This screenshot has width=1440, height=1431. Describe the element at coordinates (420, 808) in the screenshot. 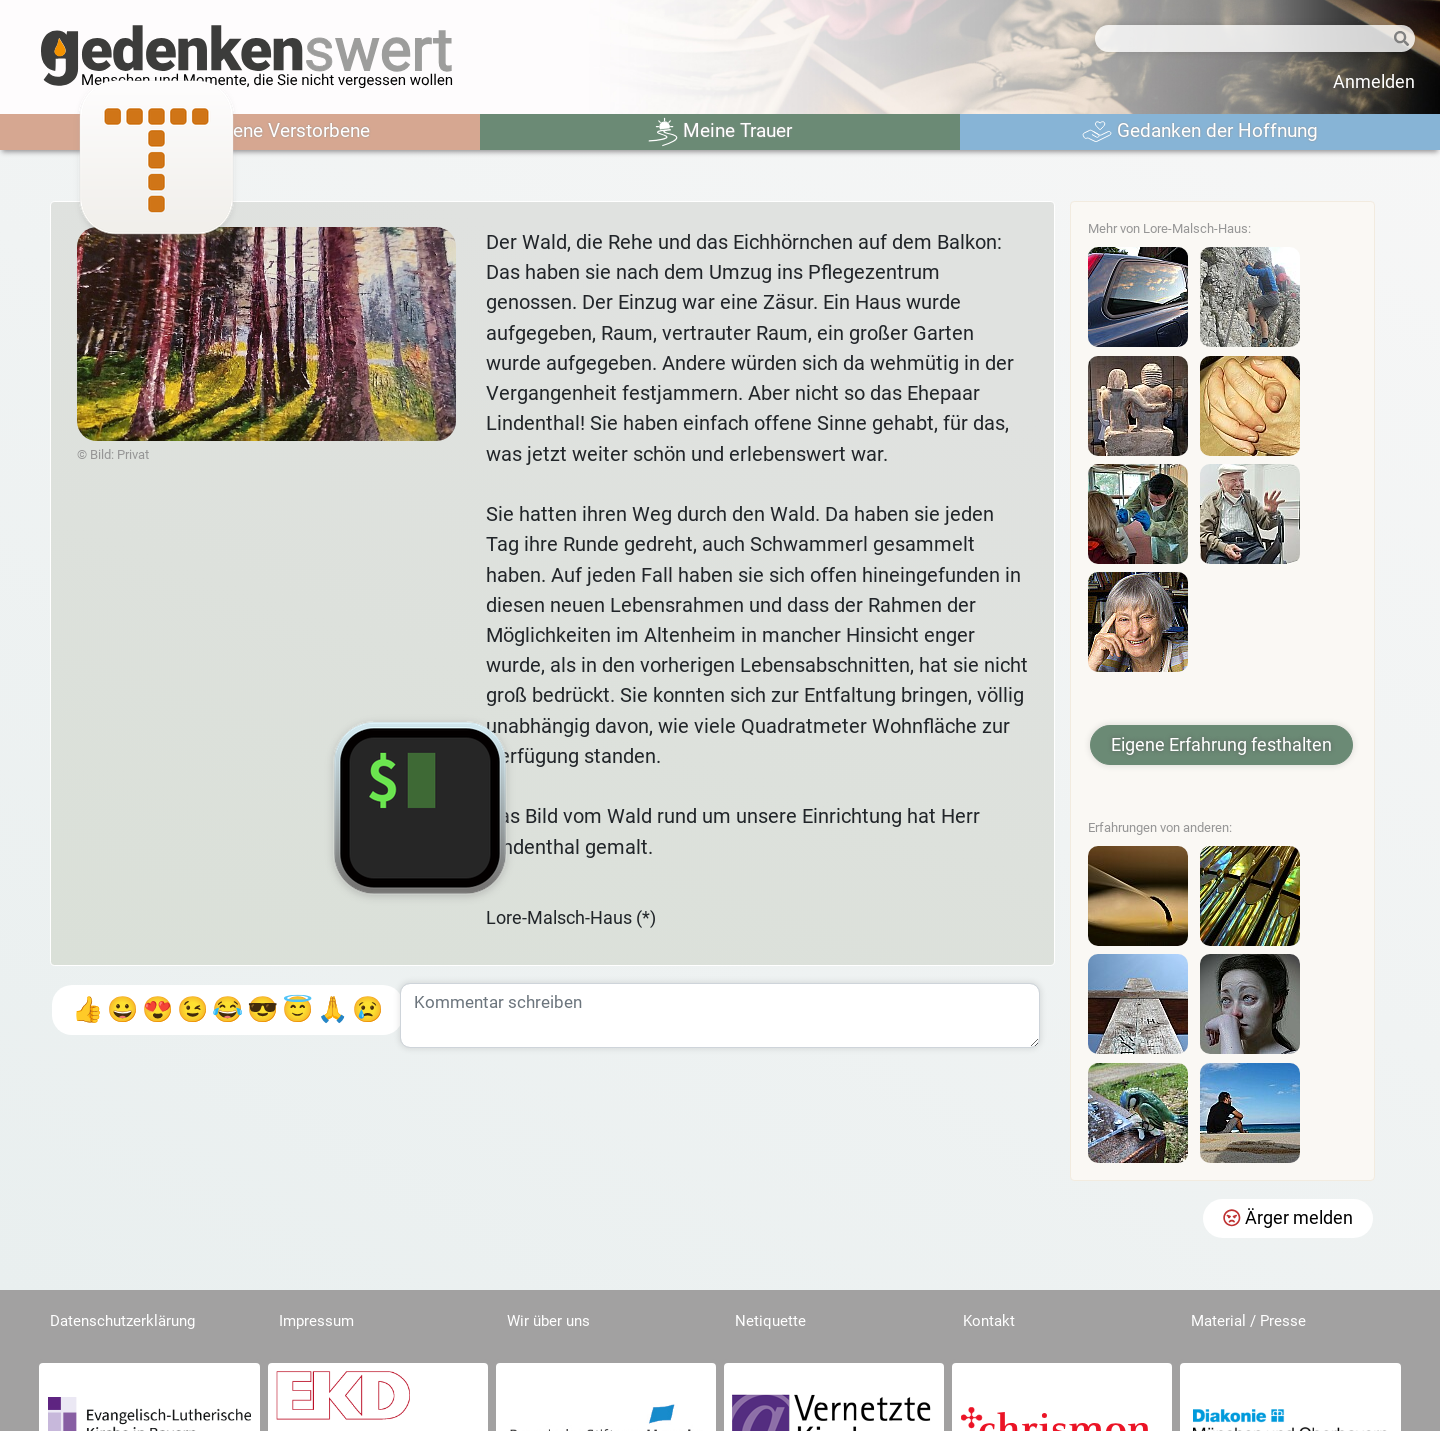

I see `open xterm terminal application` at that location.